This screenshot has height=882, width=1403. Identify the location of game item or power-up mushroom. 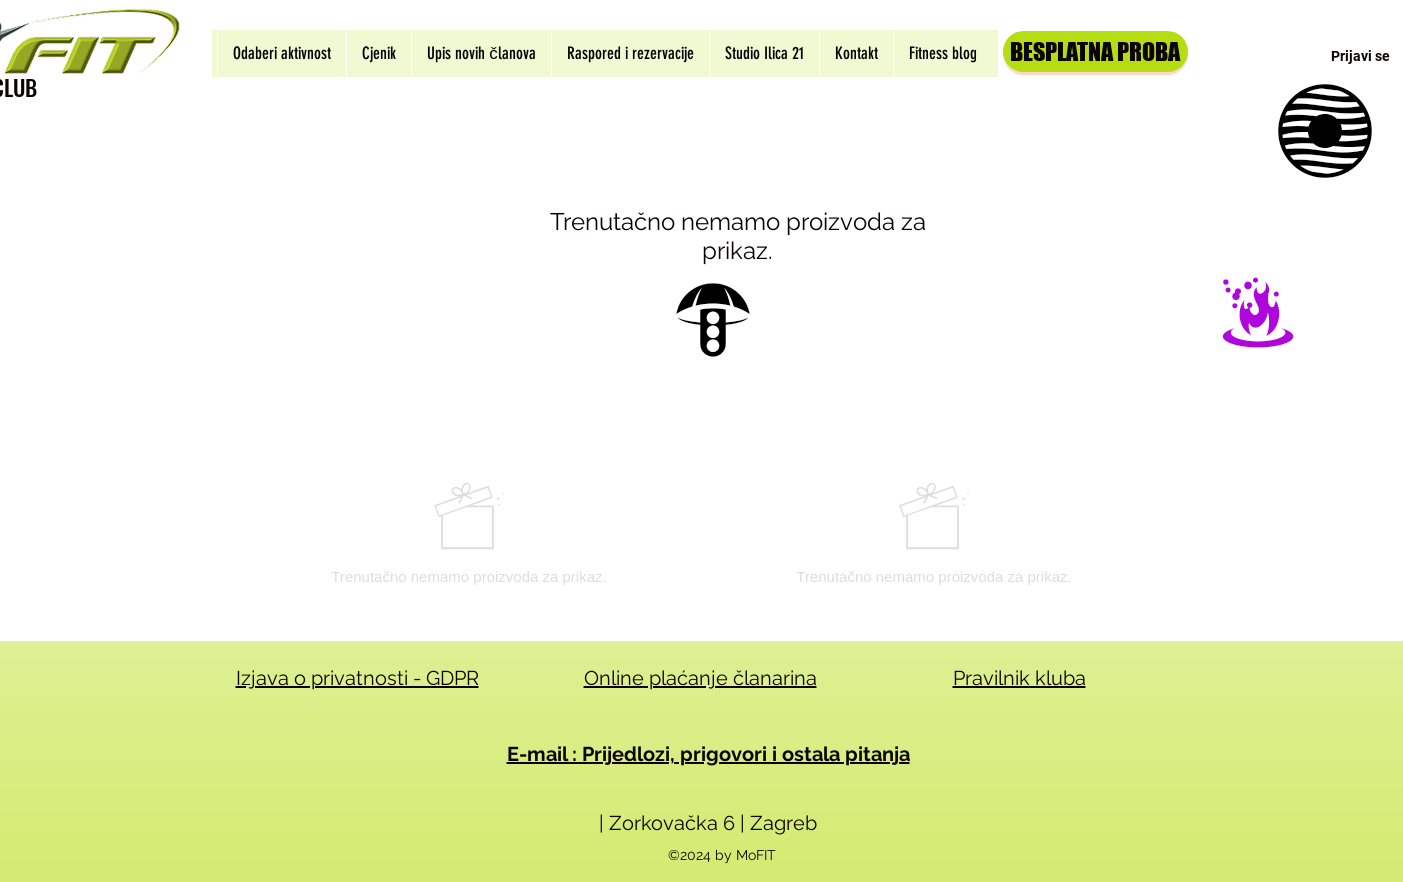
(713, 320).